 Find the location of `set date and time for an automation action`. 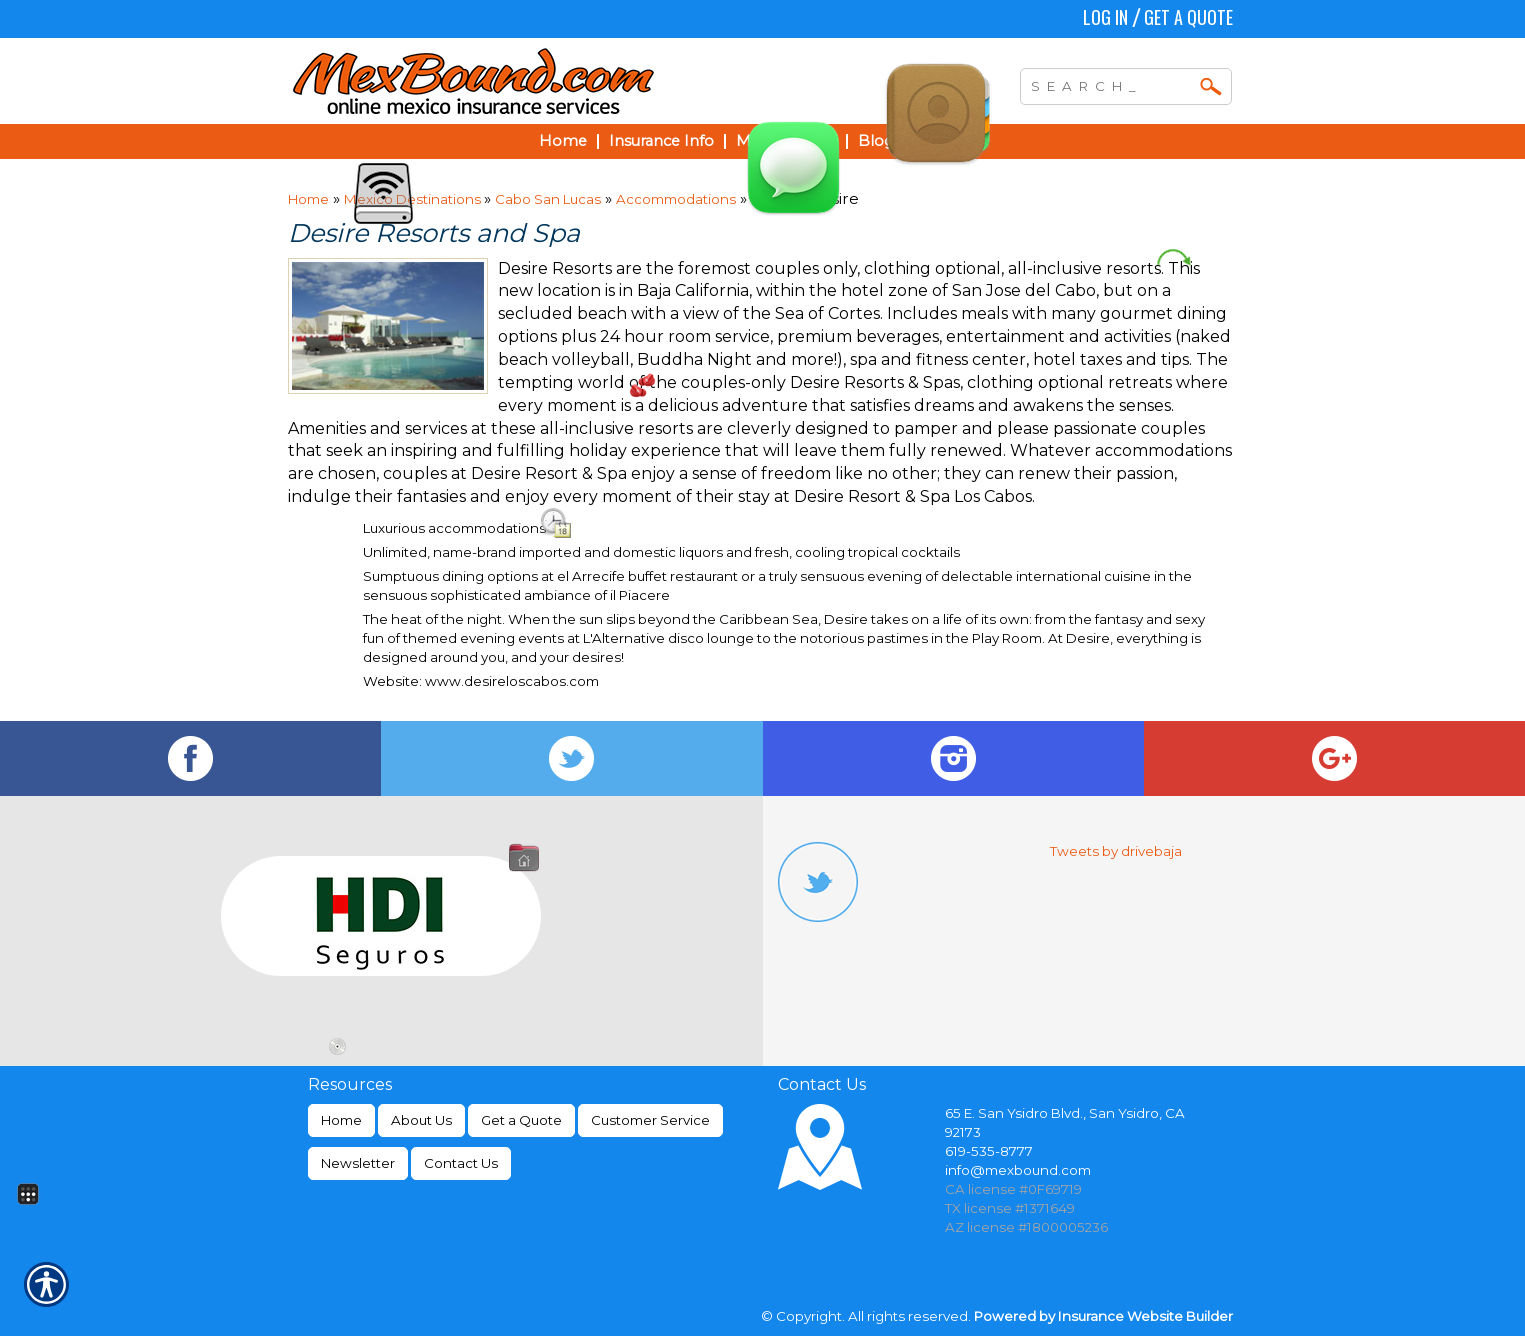

set date and time for an automation action is located at coordinates (556, 523).